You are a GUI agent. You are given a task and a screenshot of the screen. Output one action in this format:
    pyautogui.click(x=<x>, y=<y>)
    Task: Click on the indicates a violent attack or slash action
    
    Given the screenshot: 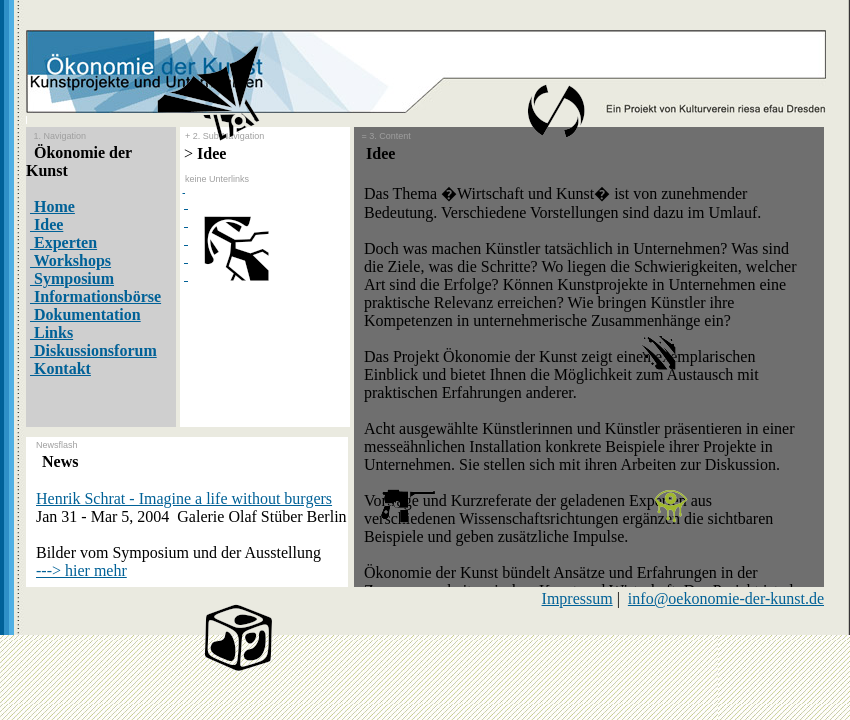 What is the action you would take?
    pyautogui.click(x=658, y=352)
    